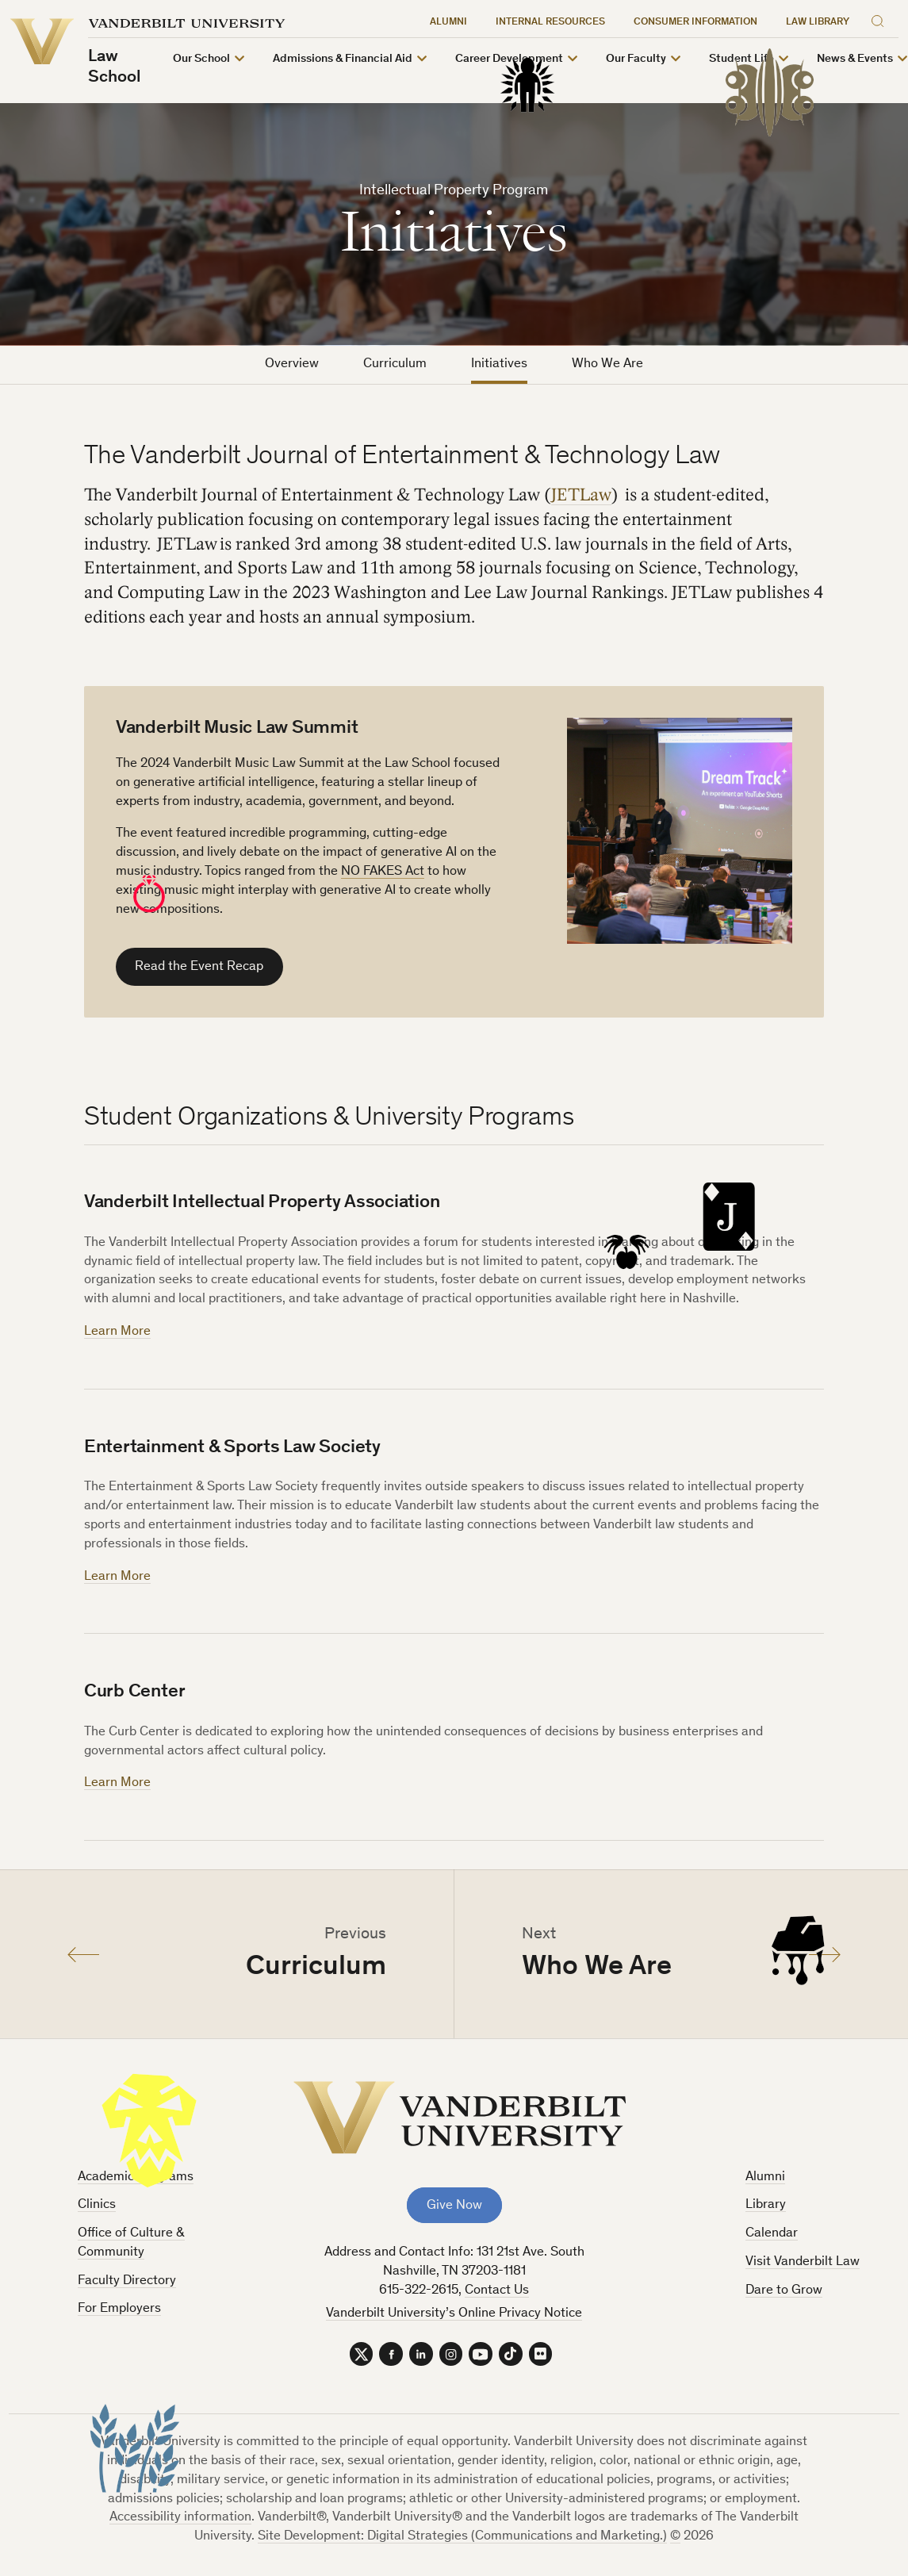 The height and width of the screenshot is (2576, 908). What do you see at coordinates (527, 85) in the screenshot?
I see `activate frost aura ability` at bounding box center [527, 85].